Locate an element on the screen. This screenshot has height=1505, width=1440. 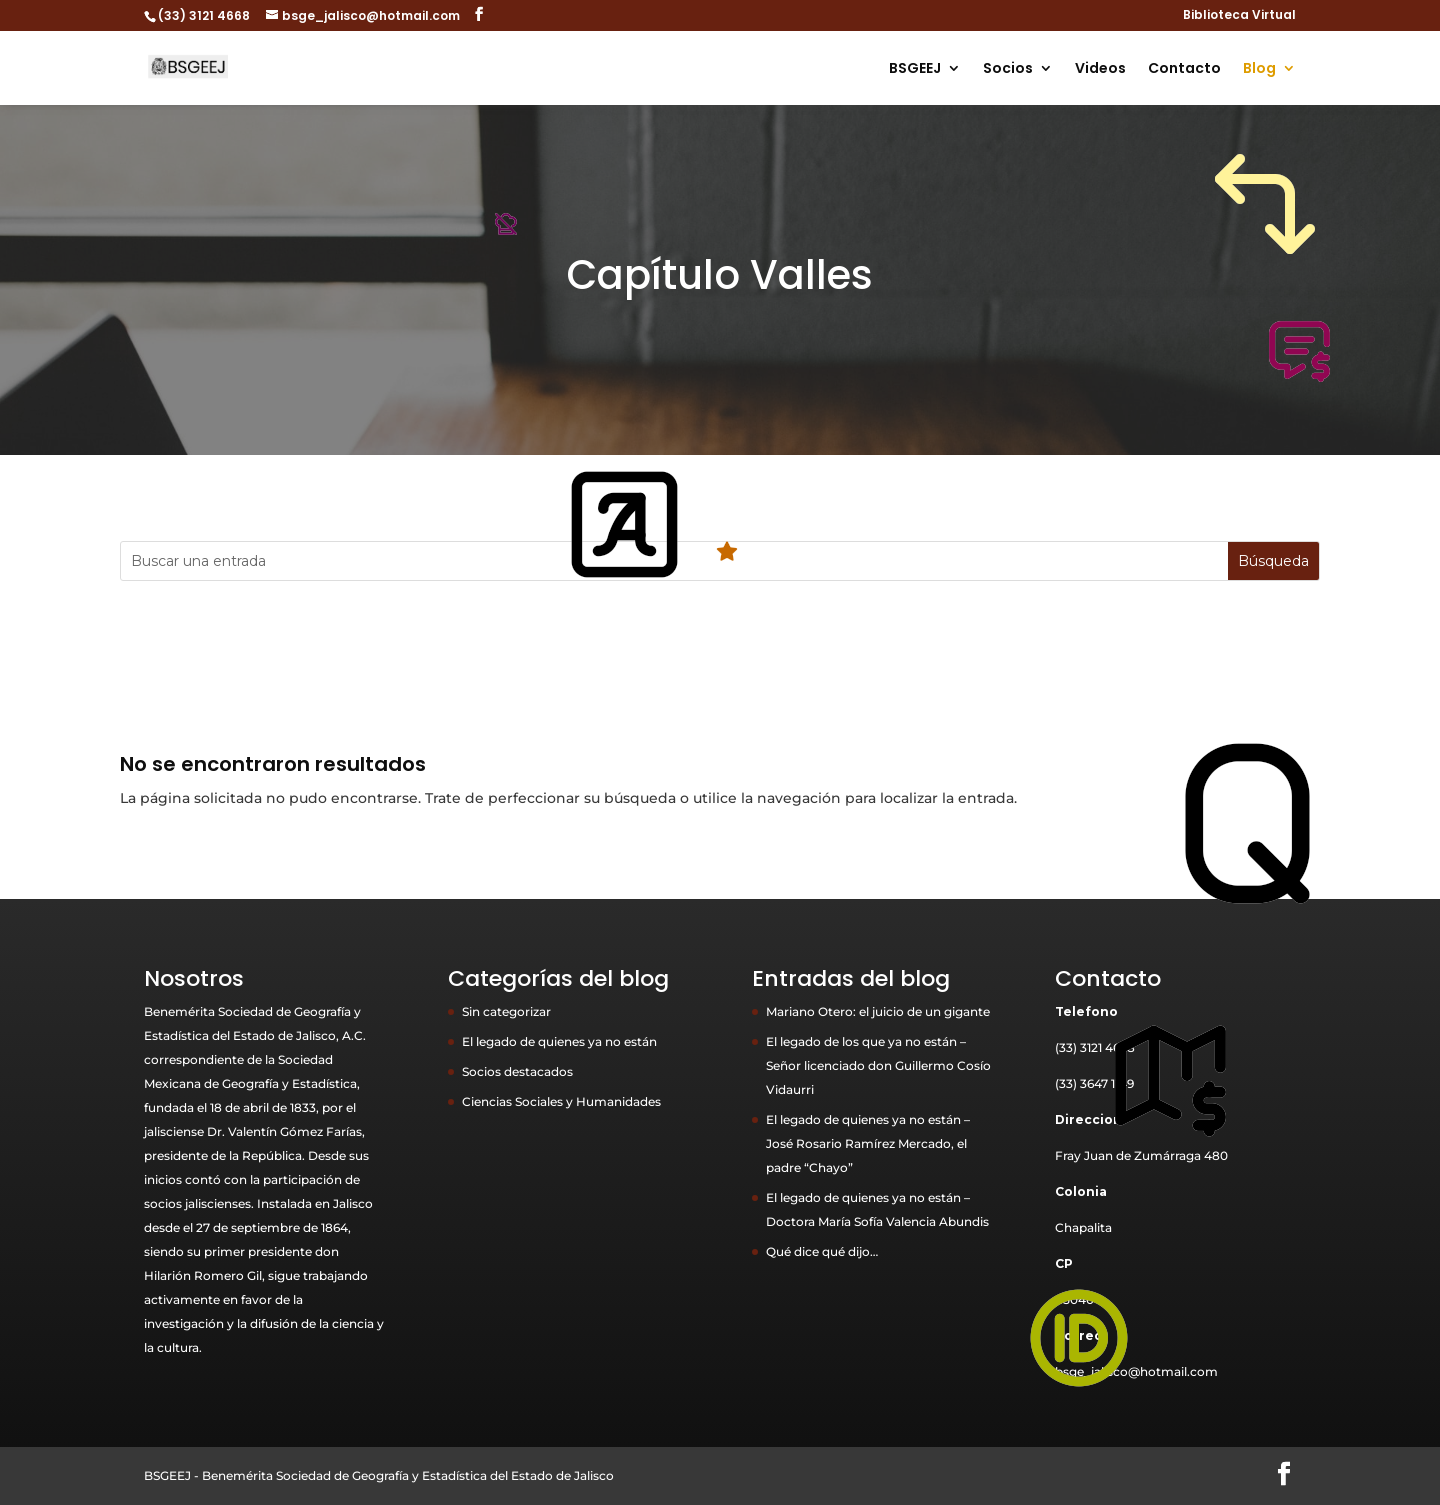
move or resize element diagonally to bottom-left is located at coordinates (1265, 204).